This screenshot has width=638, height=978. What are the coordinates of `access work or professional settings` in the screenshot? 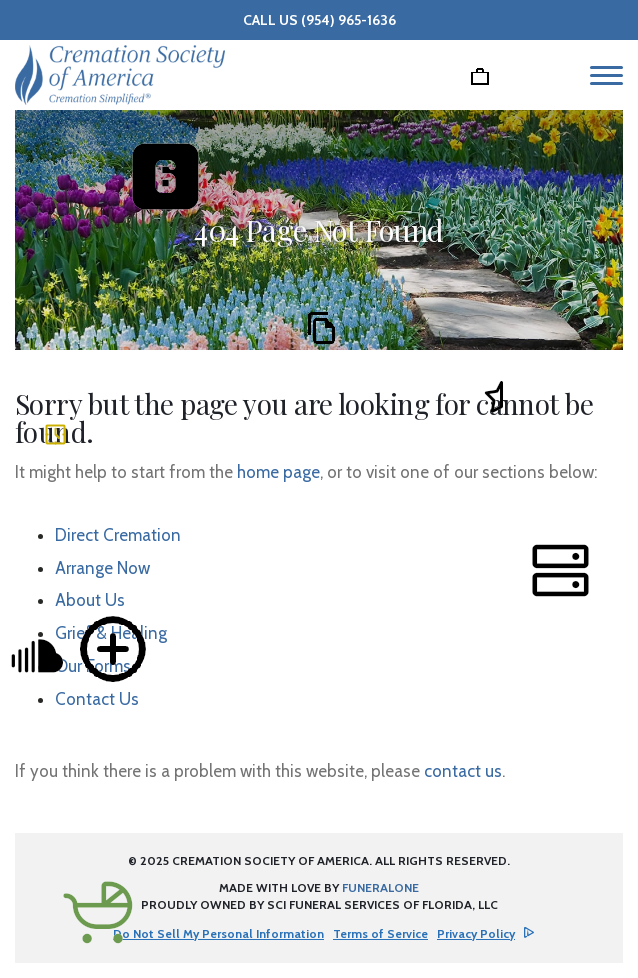 It's located at (480, 77).